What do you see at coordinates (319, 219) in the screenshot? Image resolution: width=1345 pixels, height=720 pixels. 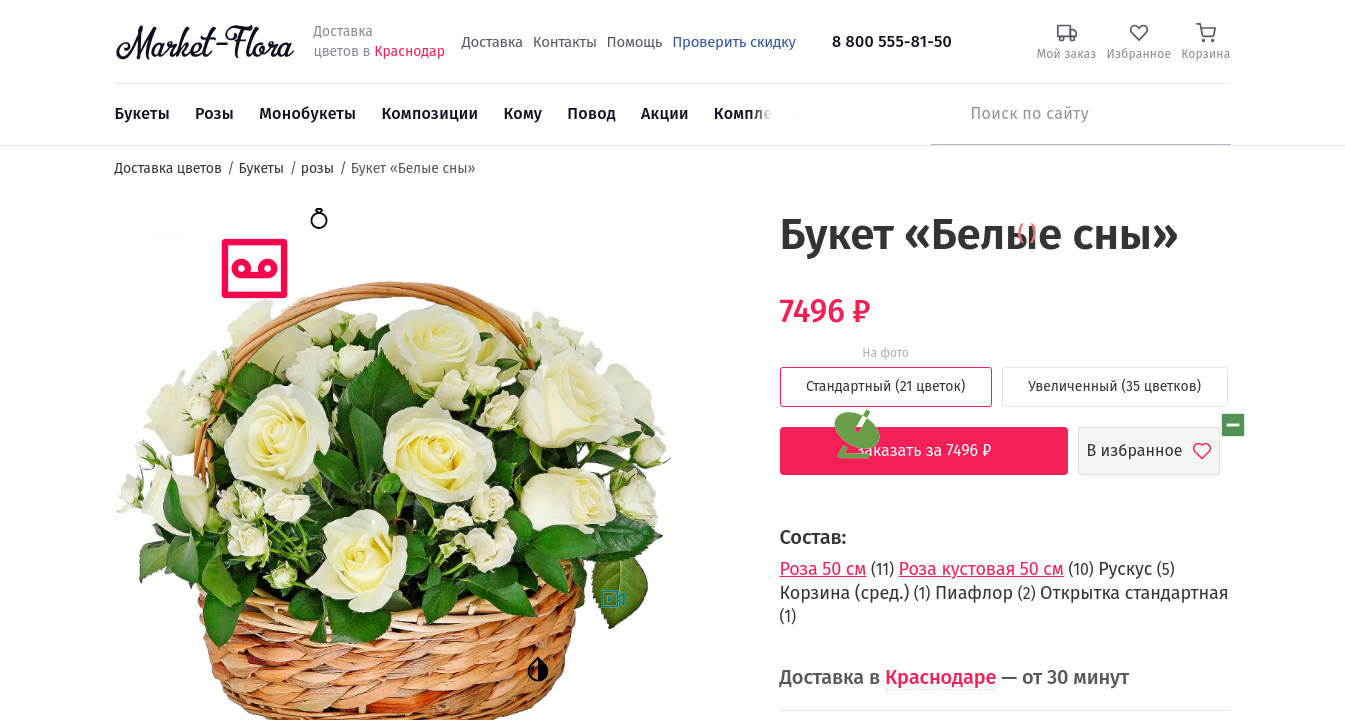 I see `access jewelry or luxury shopping category` at bounding box center [319, 219].